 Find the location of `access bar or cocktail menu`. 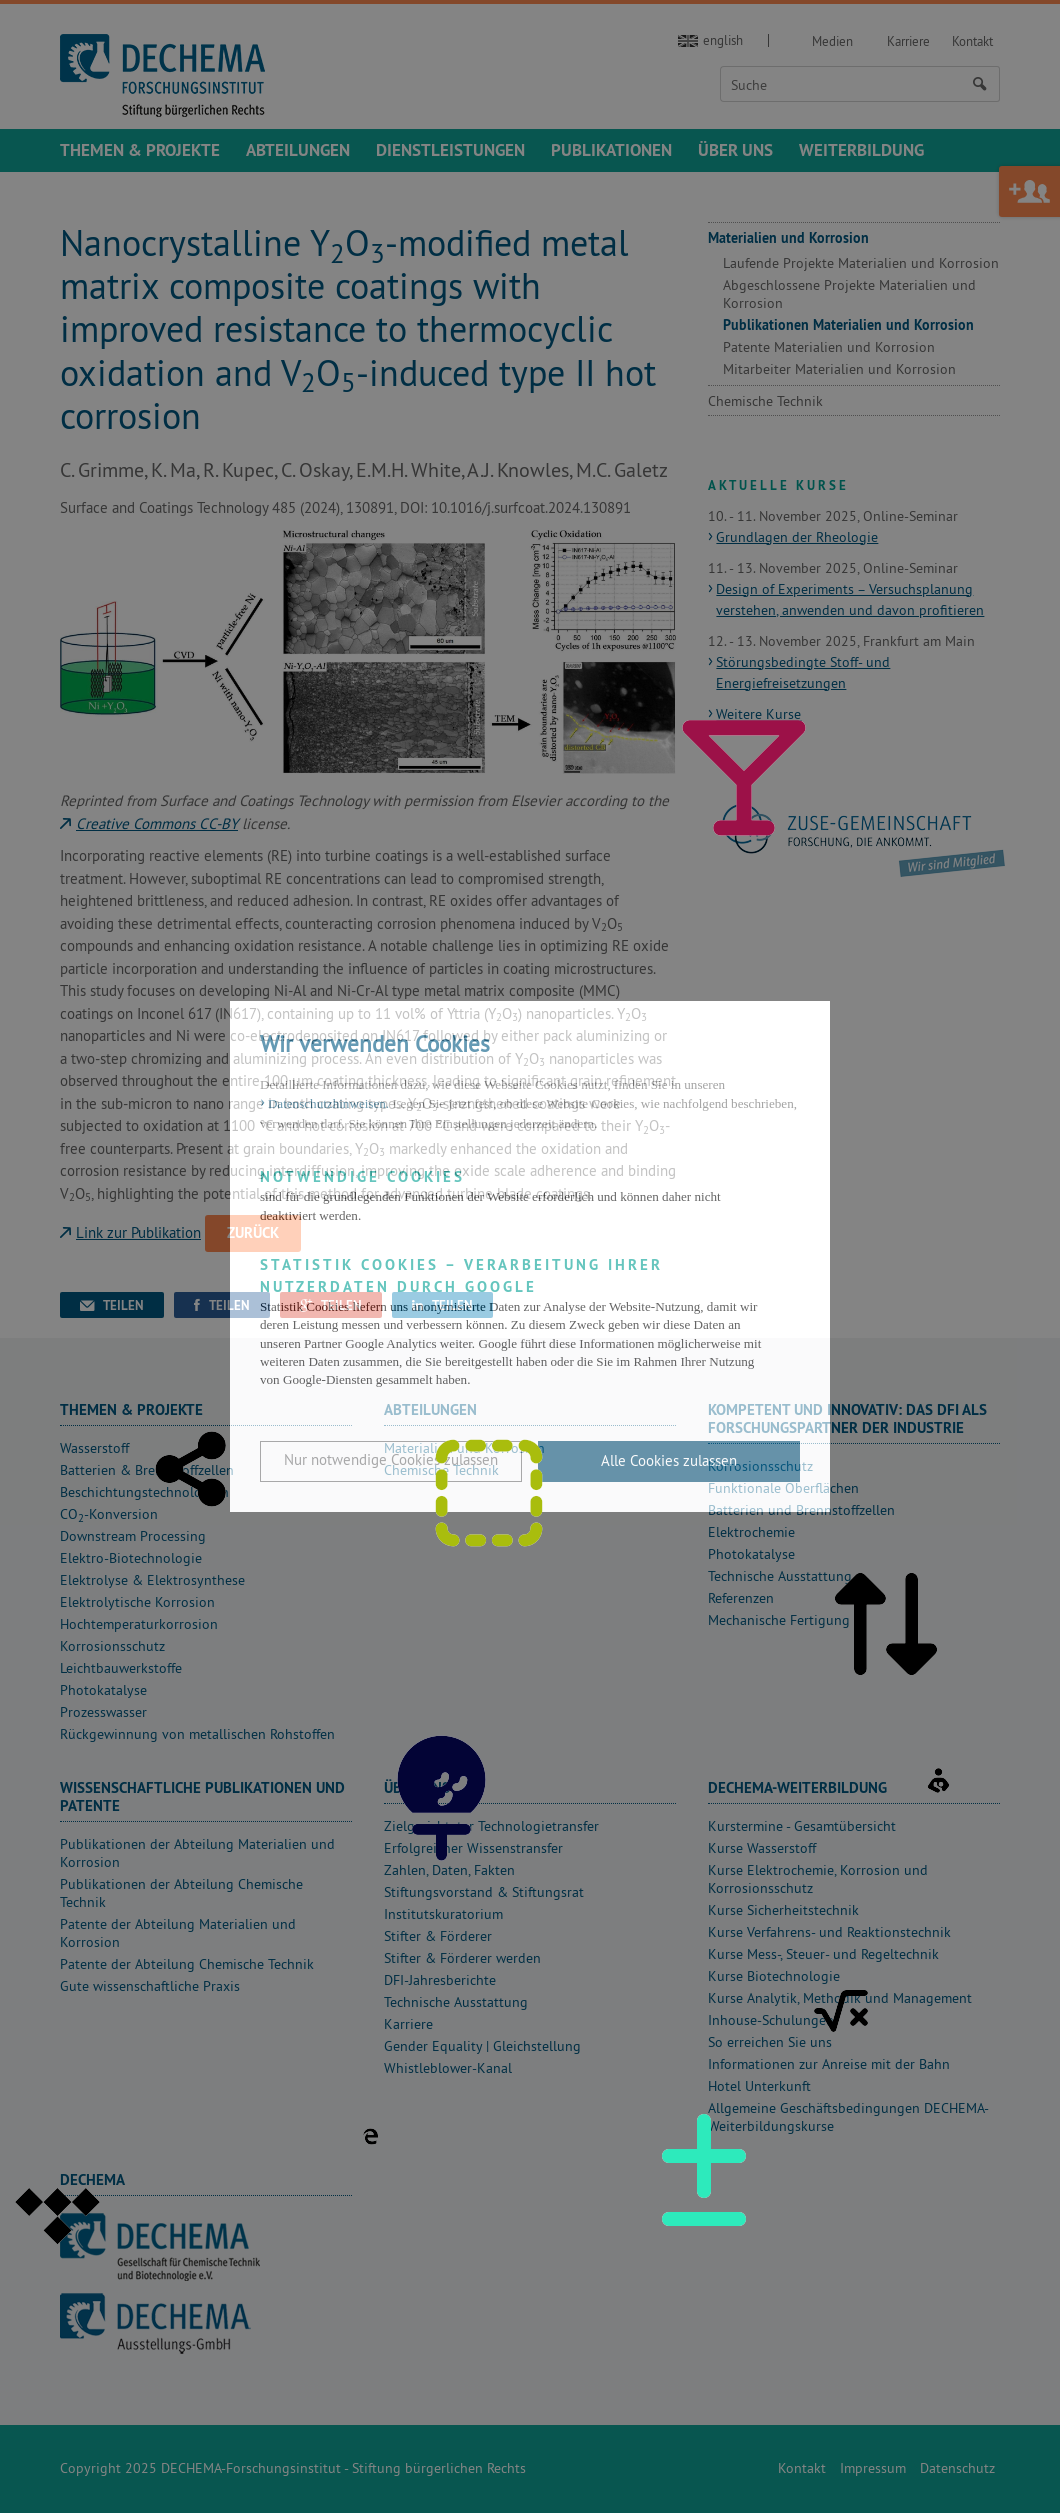

access bar or cocktail menu is located at coordinates (744, 774).